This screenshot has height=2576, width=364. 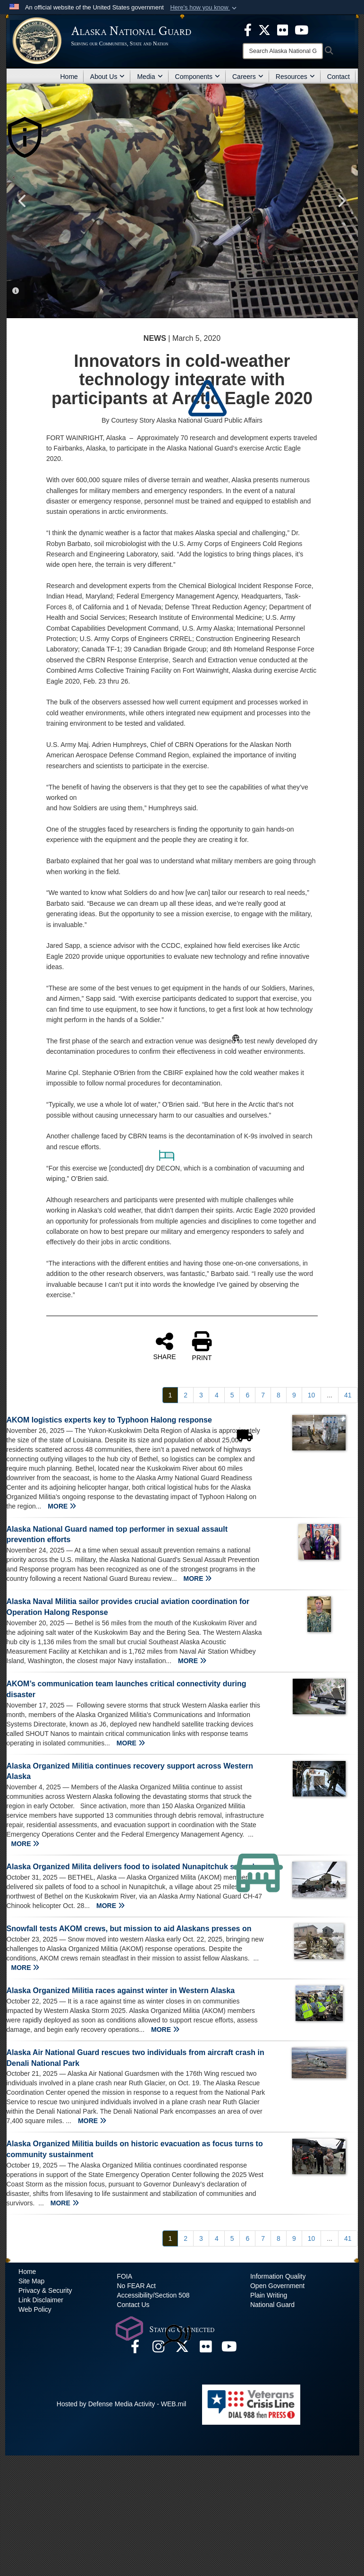 What do you see at coordinates (25, 137) in the screenshot?
I see `view privacy policy or security information` at bounding box center [25, 137].